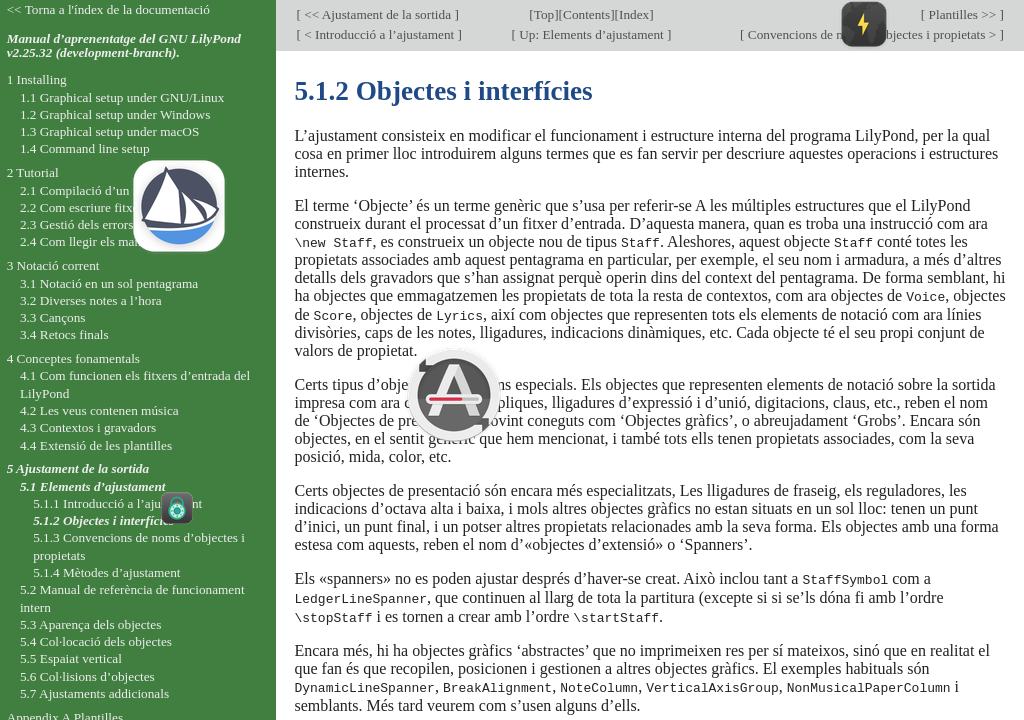  Describe the element at coordinates (179, 206) in the screenshot. I see `open the Solus operating system app` at that location.